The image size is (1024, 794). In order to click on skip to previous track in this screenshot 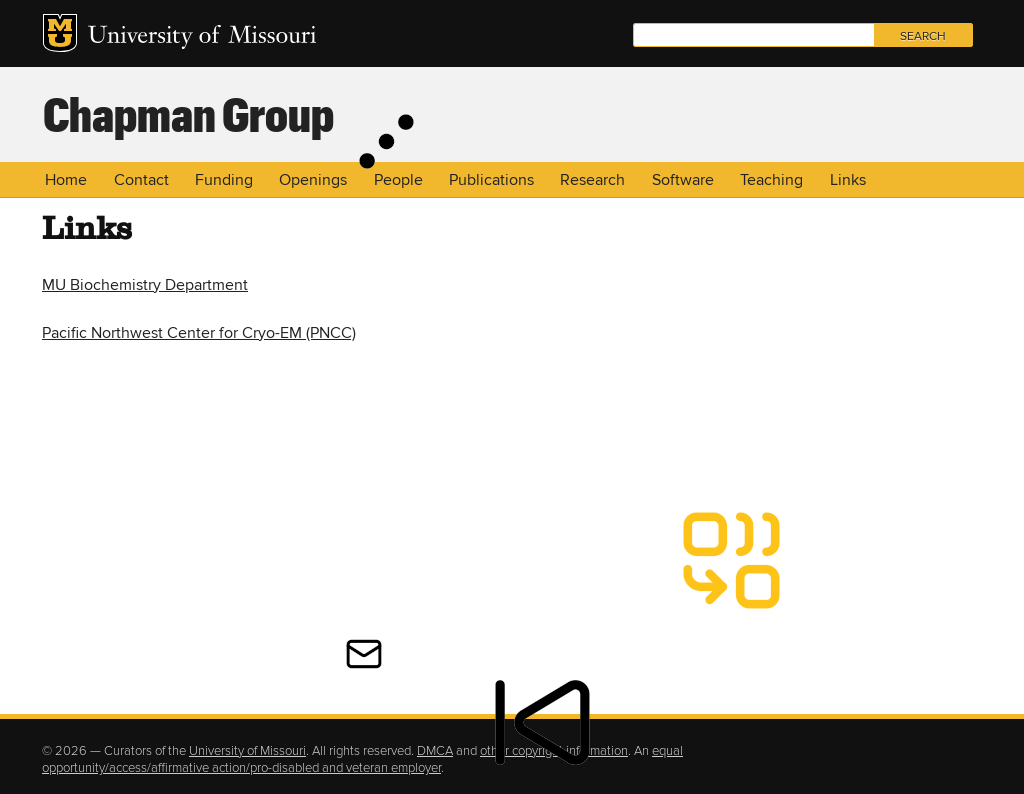, I will do `click(542, 722)`.